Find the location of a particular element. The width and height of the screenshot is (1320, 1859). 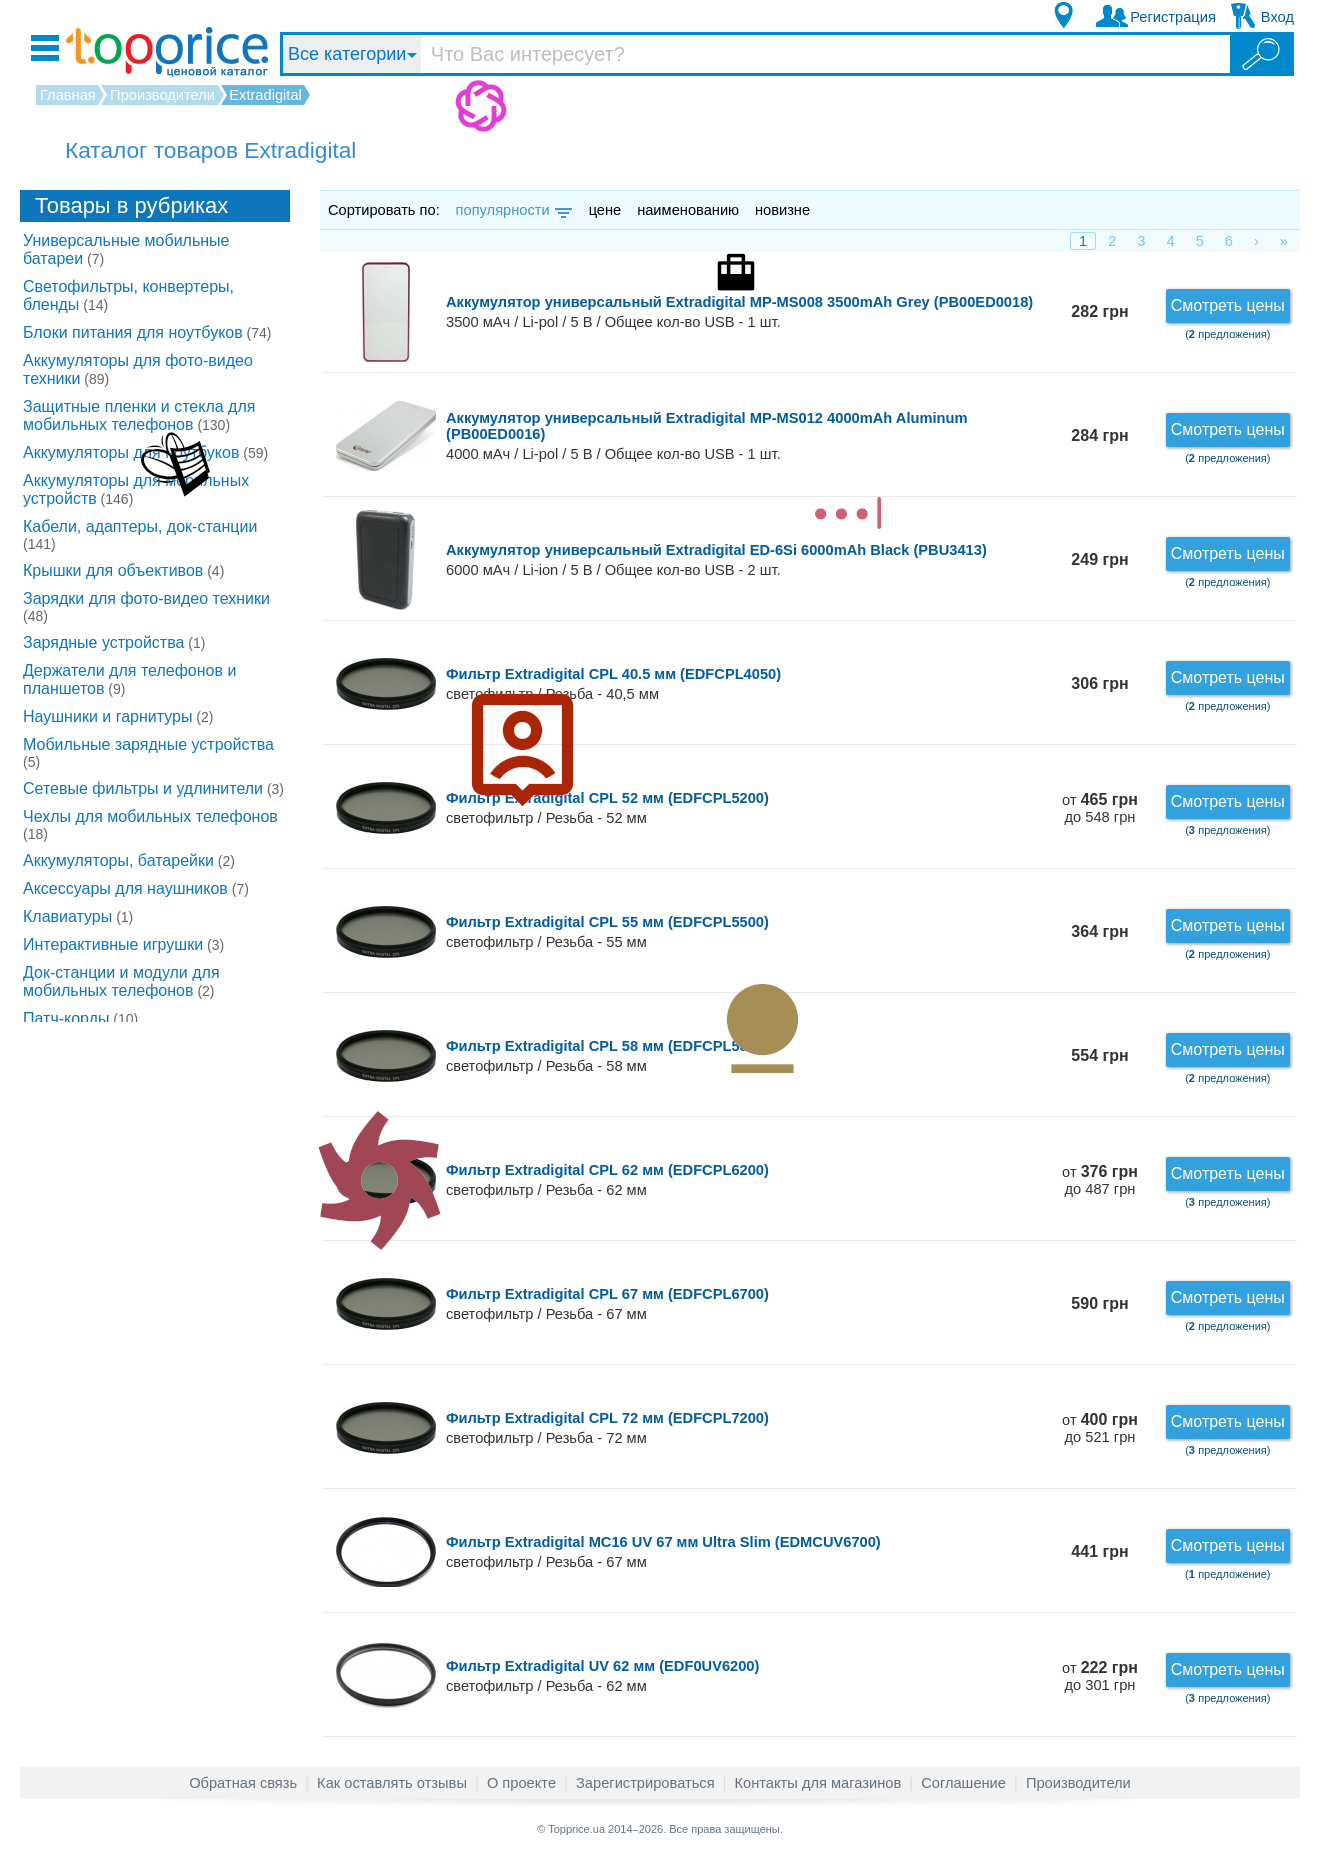

open lastpass password manager is located at coordinates (848, 513).